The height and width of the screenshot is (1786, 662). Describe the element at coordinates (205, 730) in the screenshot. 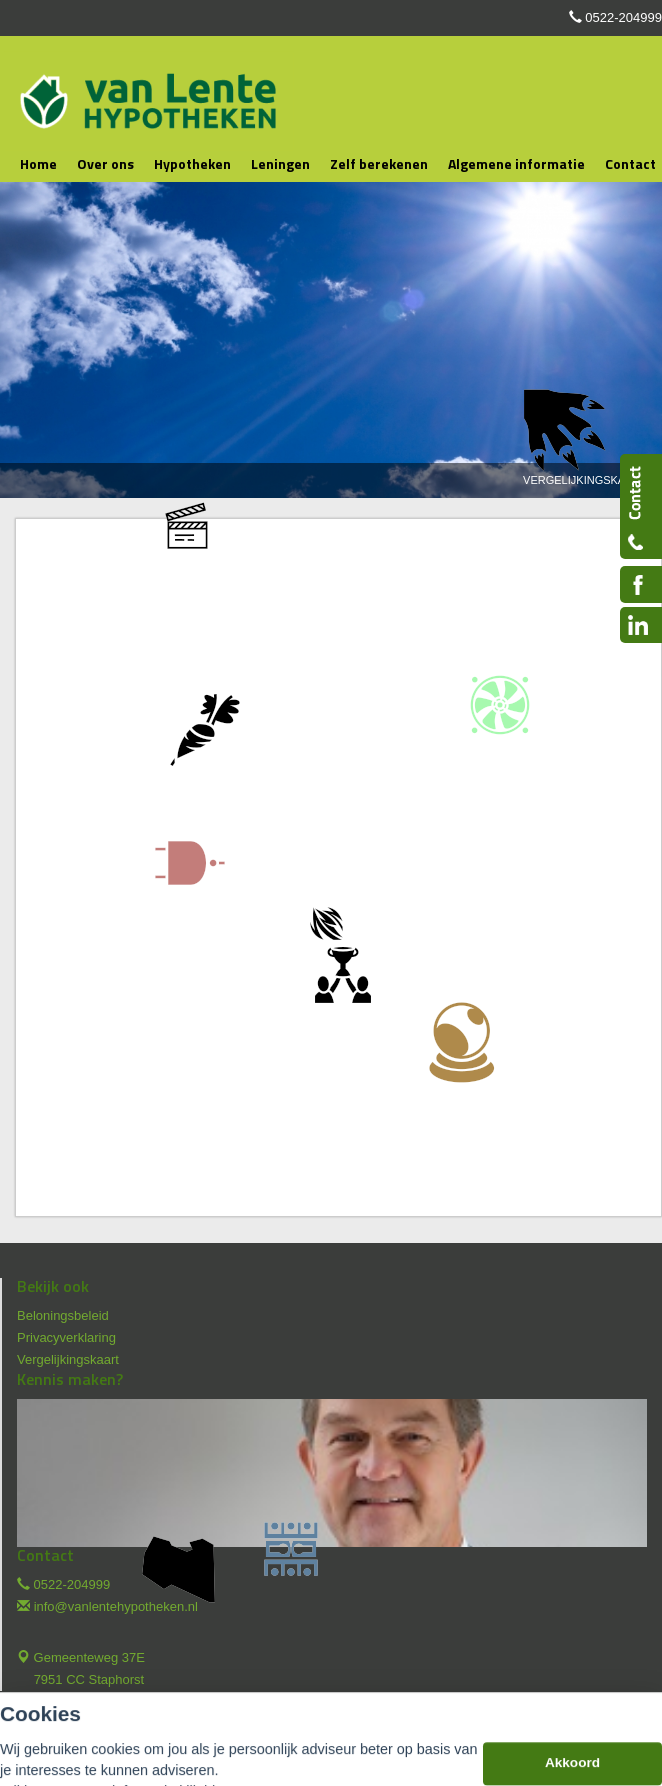

I see `indicates a vegetable or garden item in a game inventory` at that location.